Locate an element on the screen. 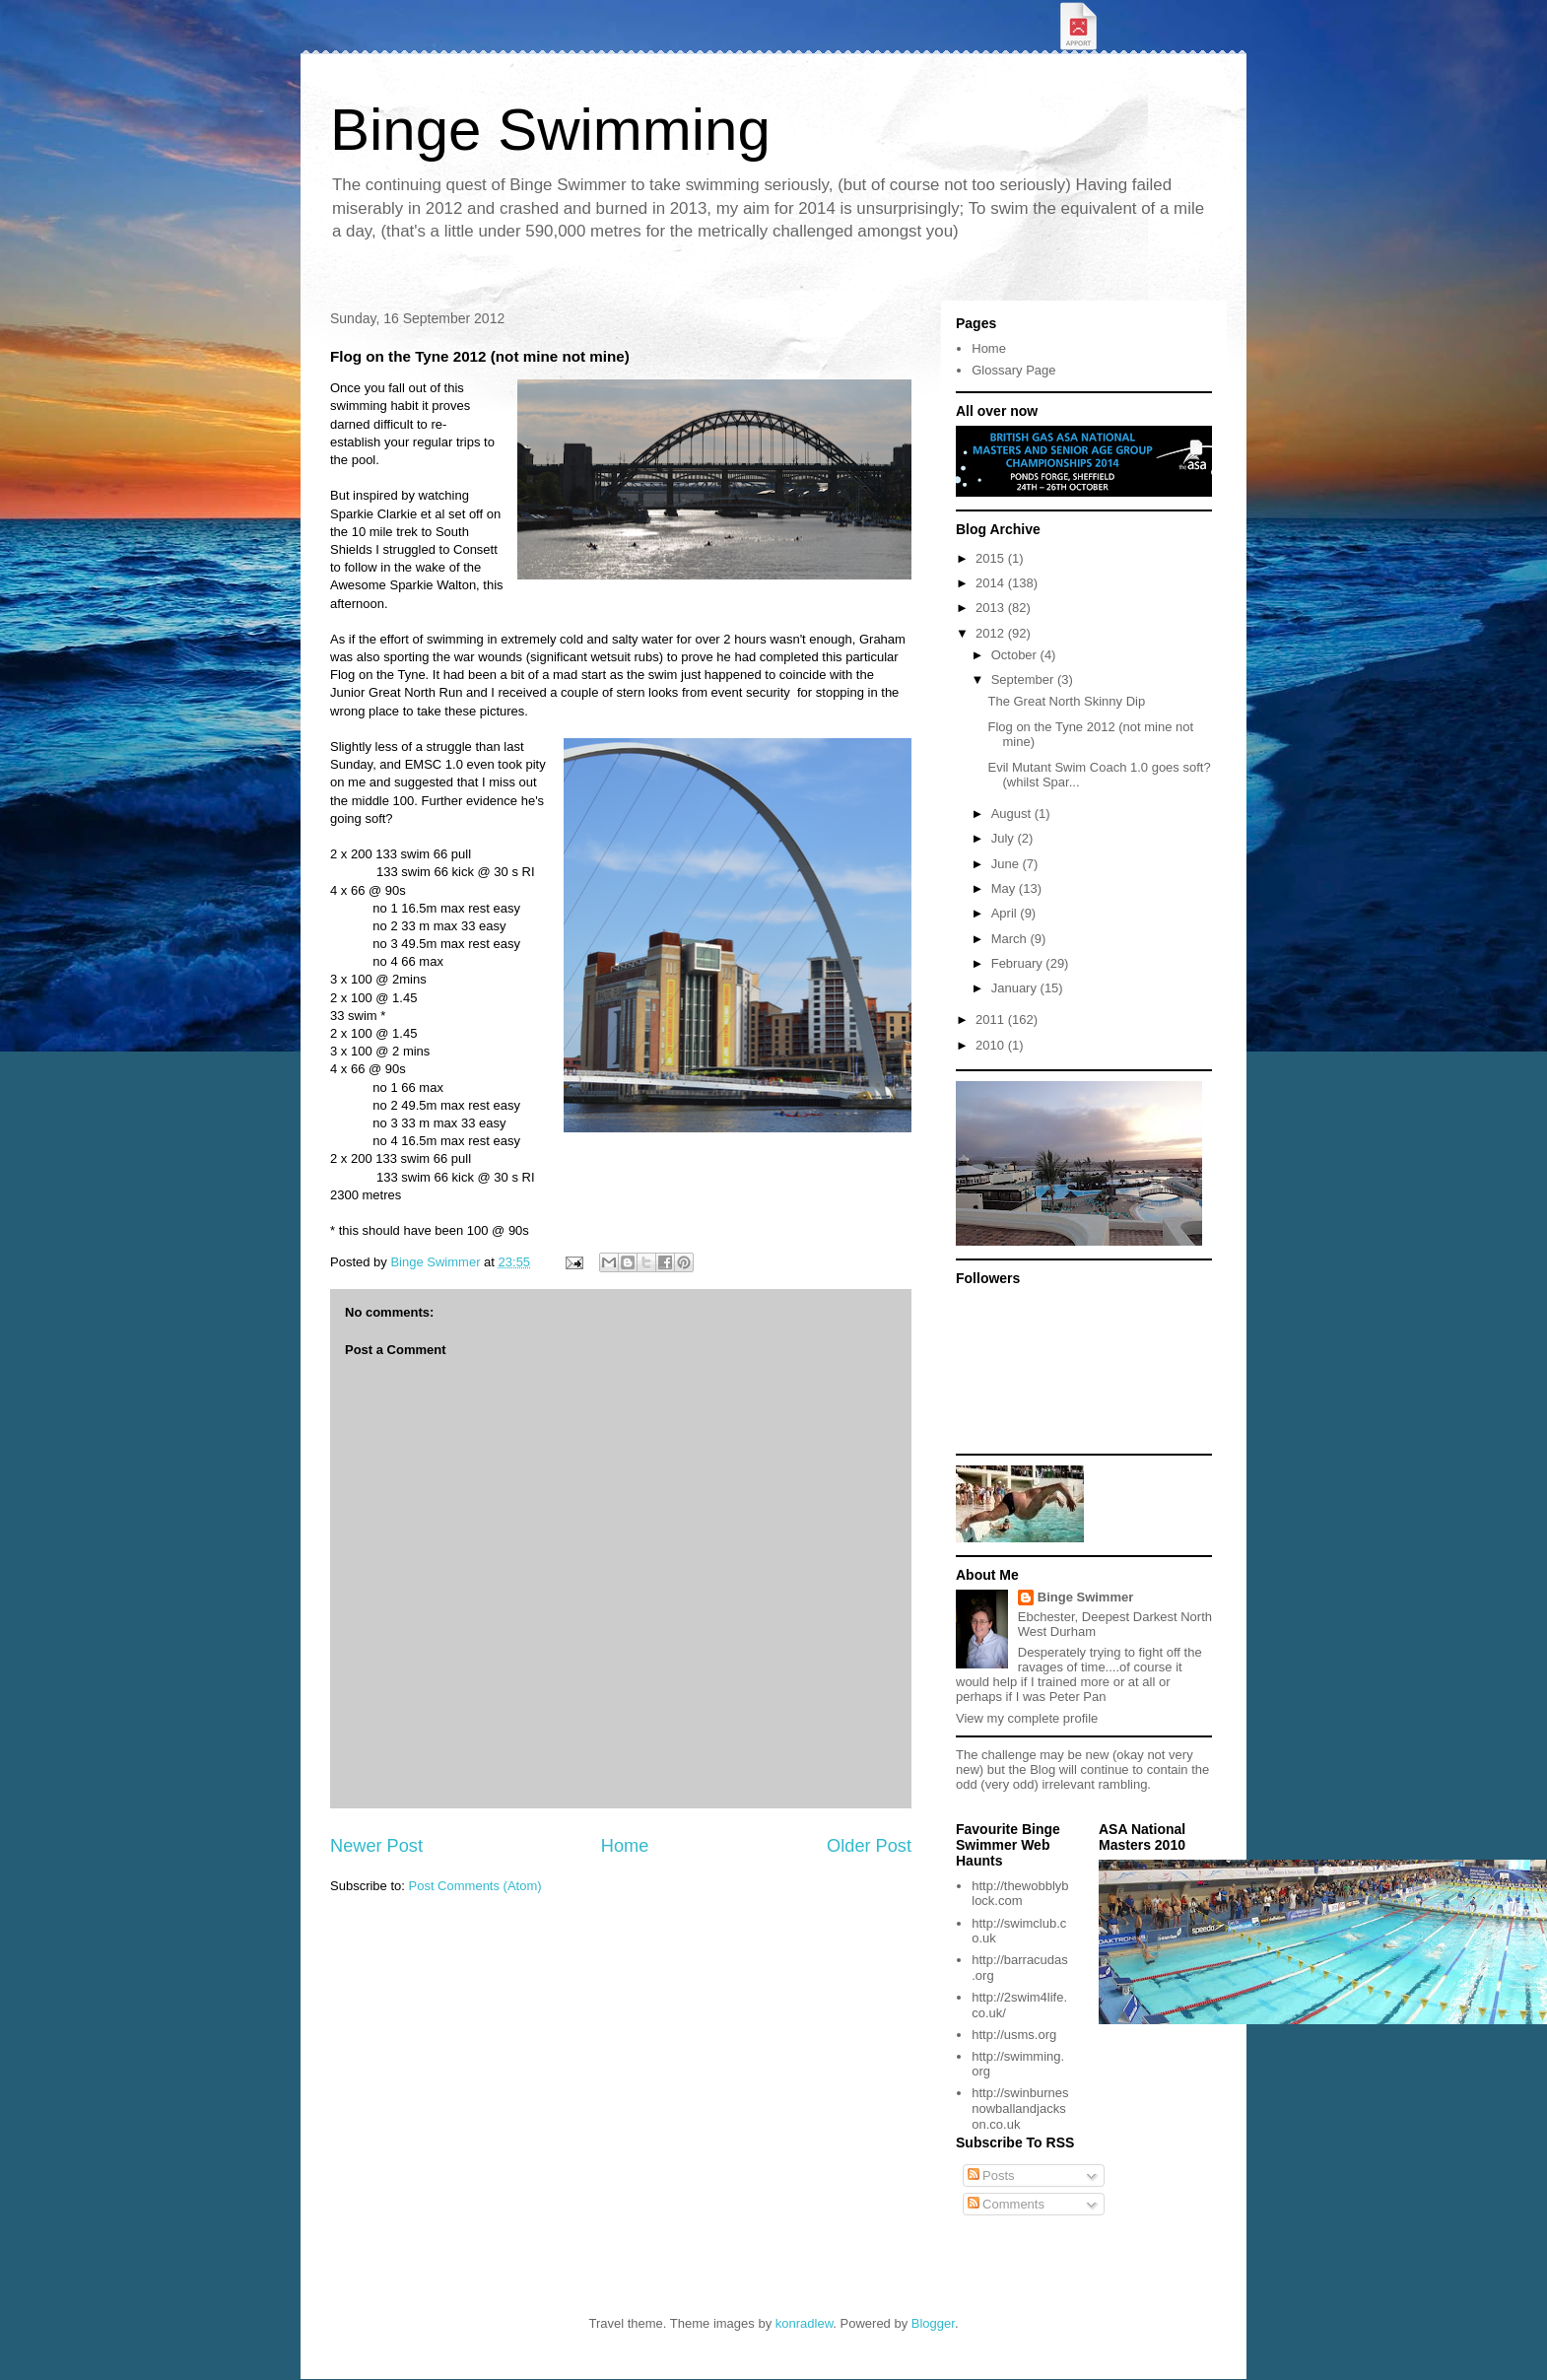 The width and height of the screenshot is (1547, 2380). apport crash report file is located at coordinates (1078, 27).